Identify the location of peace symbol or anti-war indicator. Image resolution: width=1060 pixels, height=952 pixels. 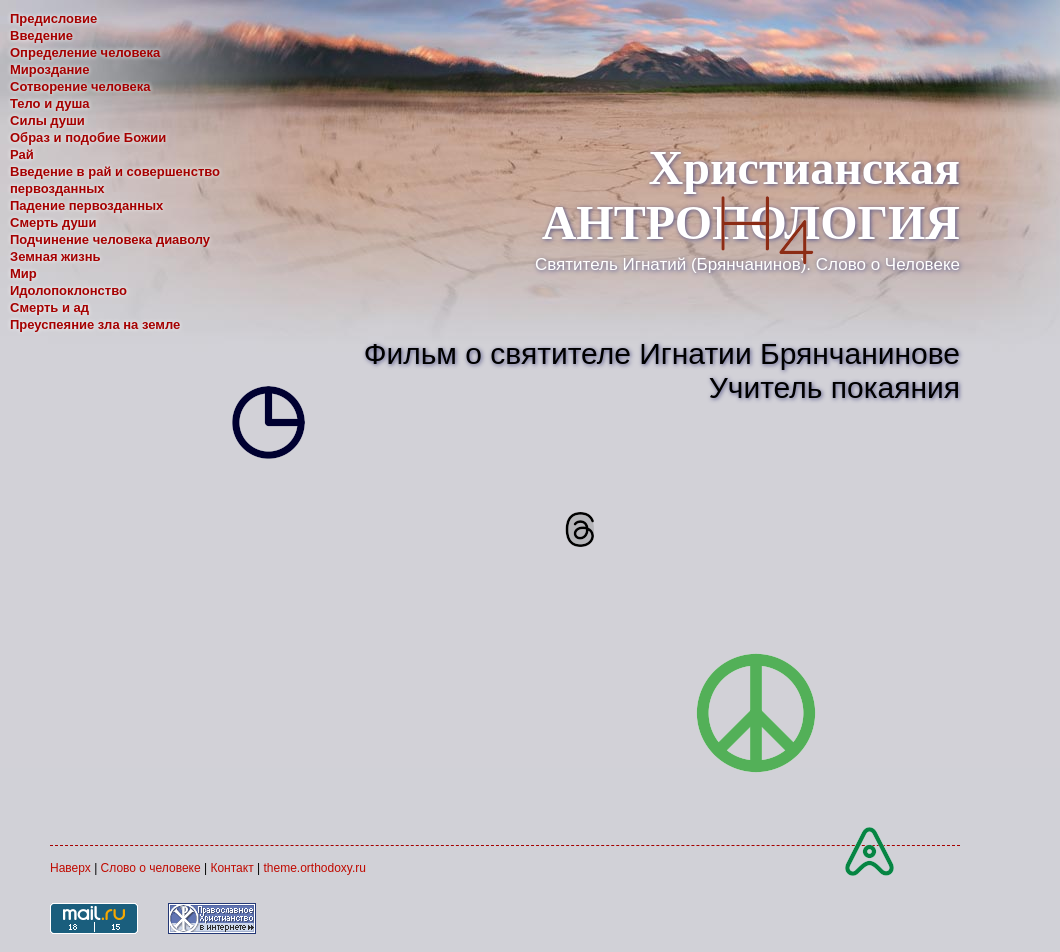
(756, 713).